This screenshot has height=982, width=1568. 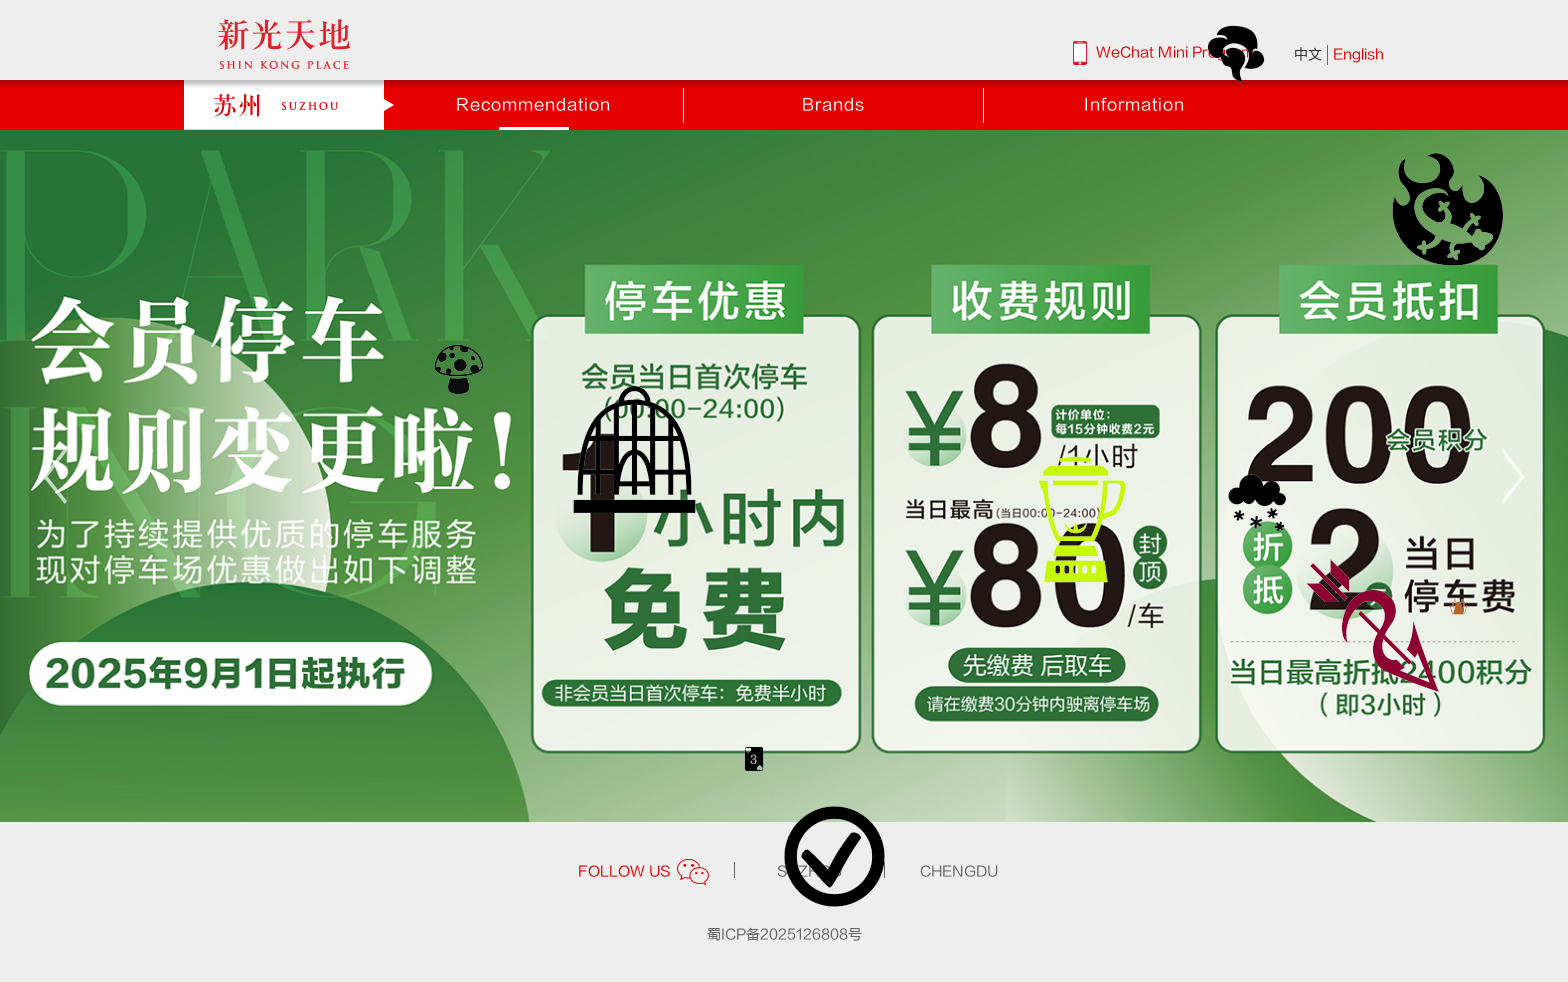 What do you see at coordinates (634, 449) in the screenshot?
I see `bird cage item or decoration in a game inventory` at bounding box center [634, 449].